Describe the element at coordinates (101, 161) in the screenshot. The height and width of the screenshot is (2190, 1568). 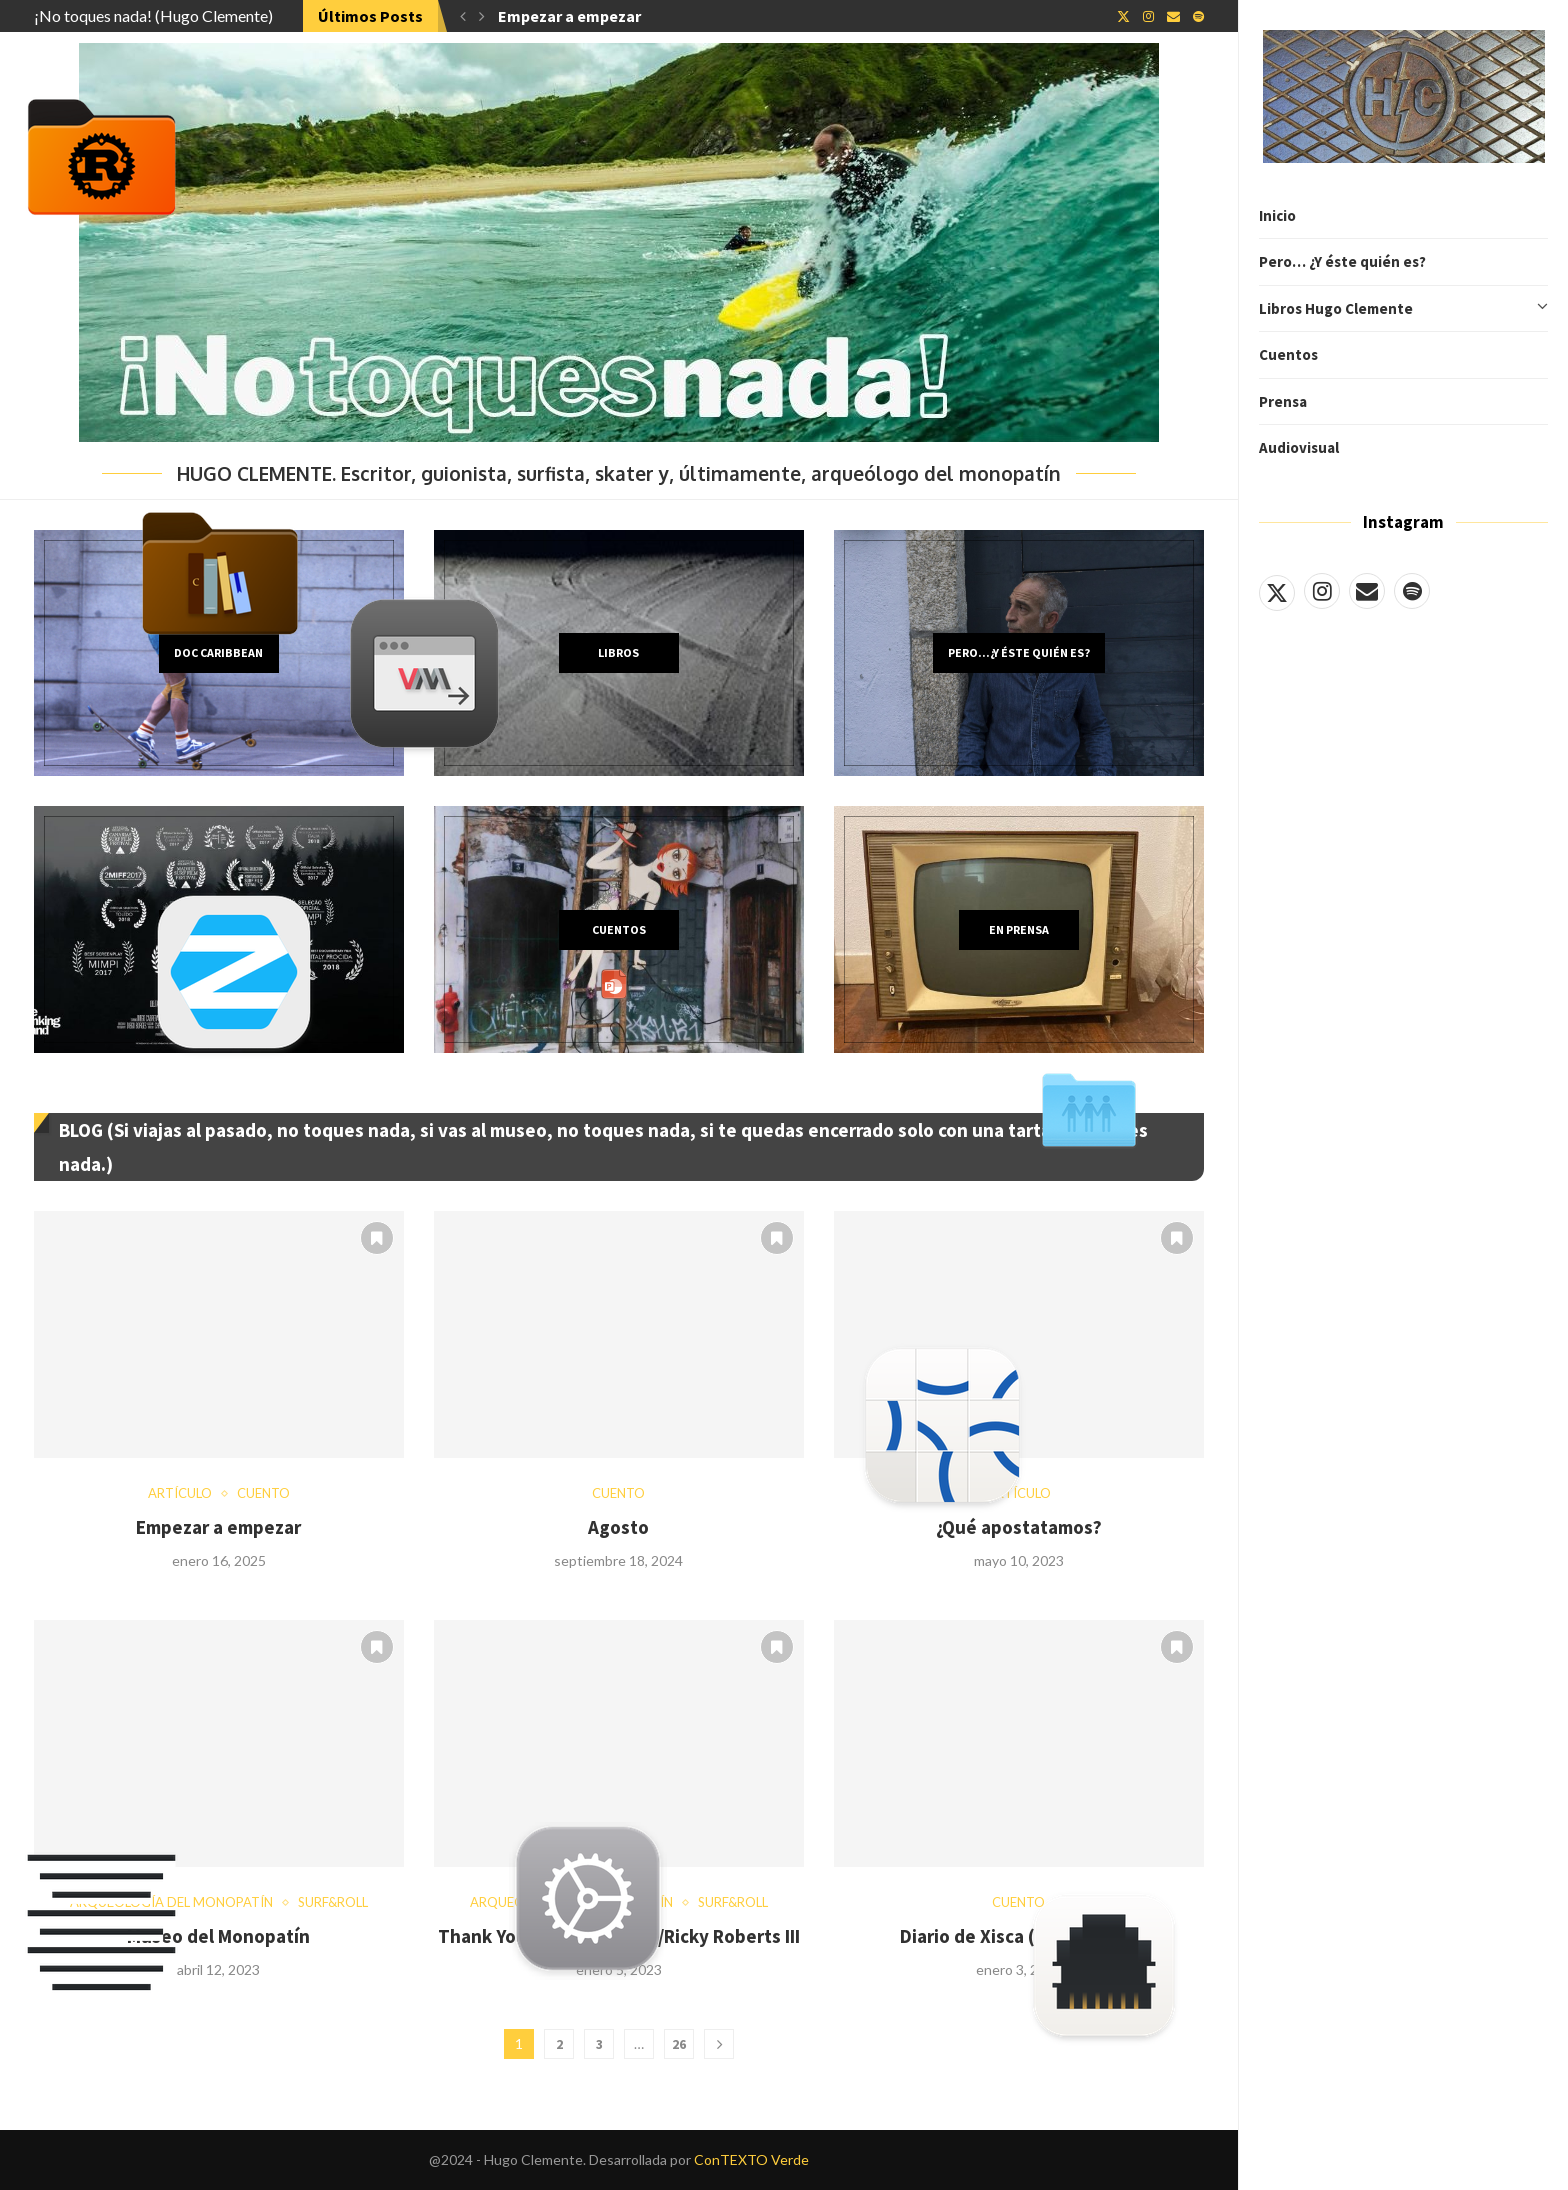
I see `open folder containing rust programming projects` at that location.